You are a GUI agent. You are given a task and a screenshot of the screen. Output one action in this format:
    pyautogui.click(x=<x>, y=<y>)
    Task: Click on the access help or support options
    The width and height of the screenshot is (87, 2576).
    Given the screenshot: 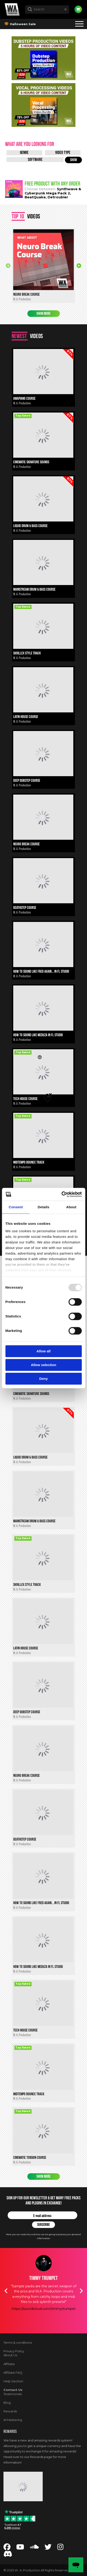 What is the action you would take?
    pyautogui.click(x=40, y=1057)
    